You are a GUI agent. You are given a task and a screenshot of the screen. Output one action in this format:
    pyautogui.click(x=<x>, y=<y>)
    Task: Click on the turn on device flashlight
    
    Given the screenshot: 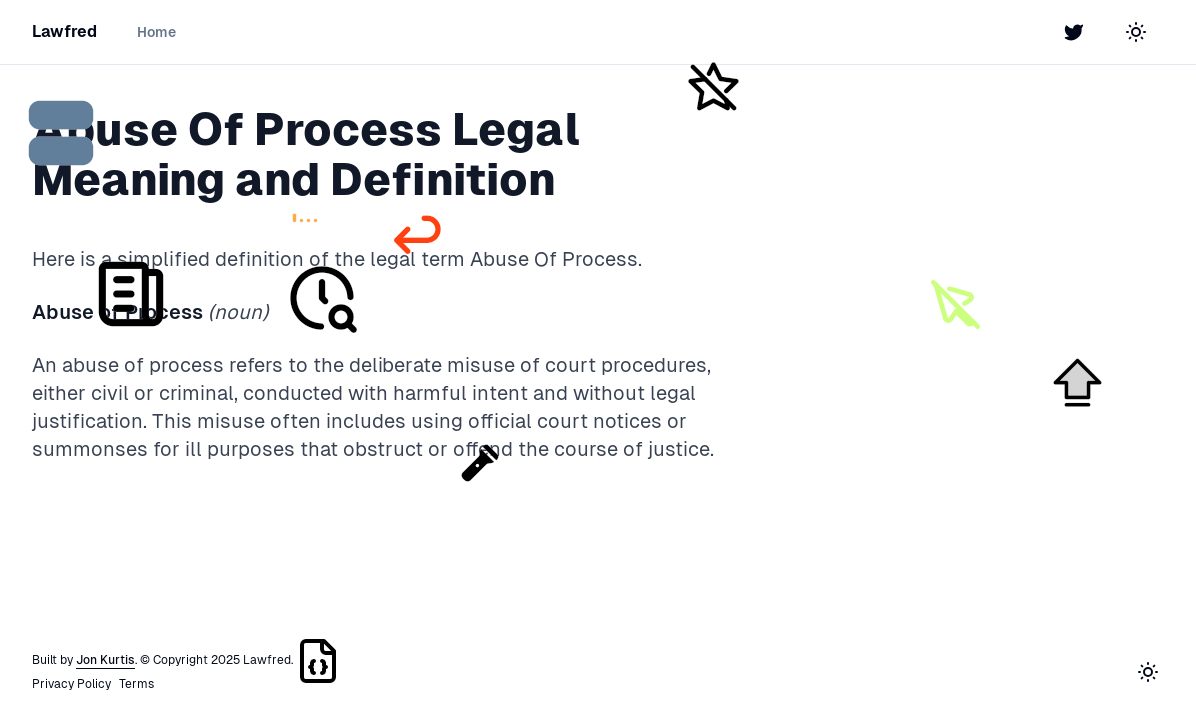 What is the action you would take?
    pyautogui.click(x=480, y=463)
    